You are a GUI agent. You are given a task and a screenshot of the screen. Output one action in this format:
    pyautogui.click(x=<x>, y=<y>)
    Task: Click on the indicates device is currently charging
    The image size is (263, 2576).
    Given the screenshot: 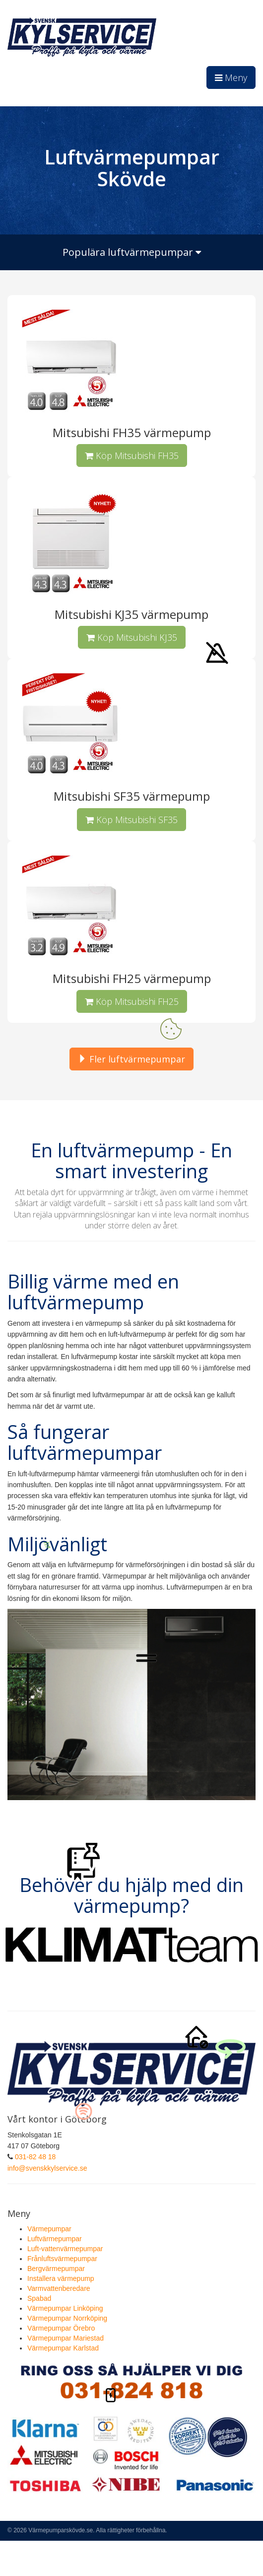 What is the action you would take?
    pyautogui.click(x=111, y=2395)
    